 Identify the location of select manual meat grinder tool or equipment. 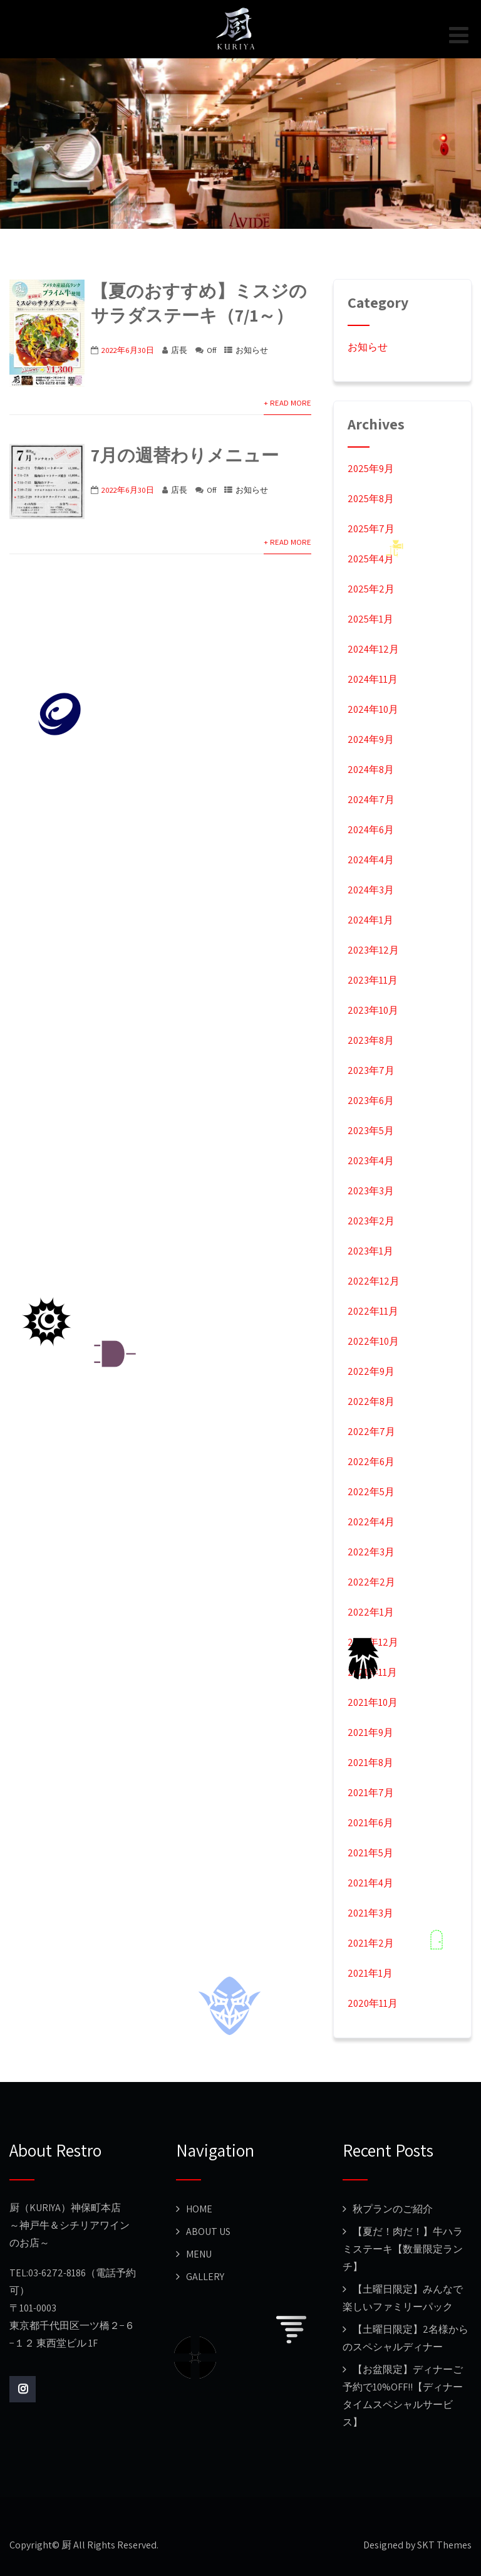
(395, 549).